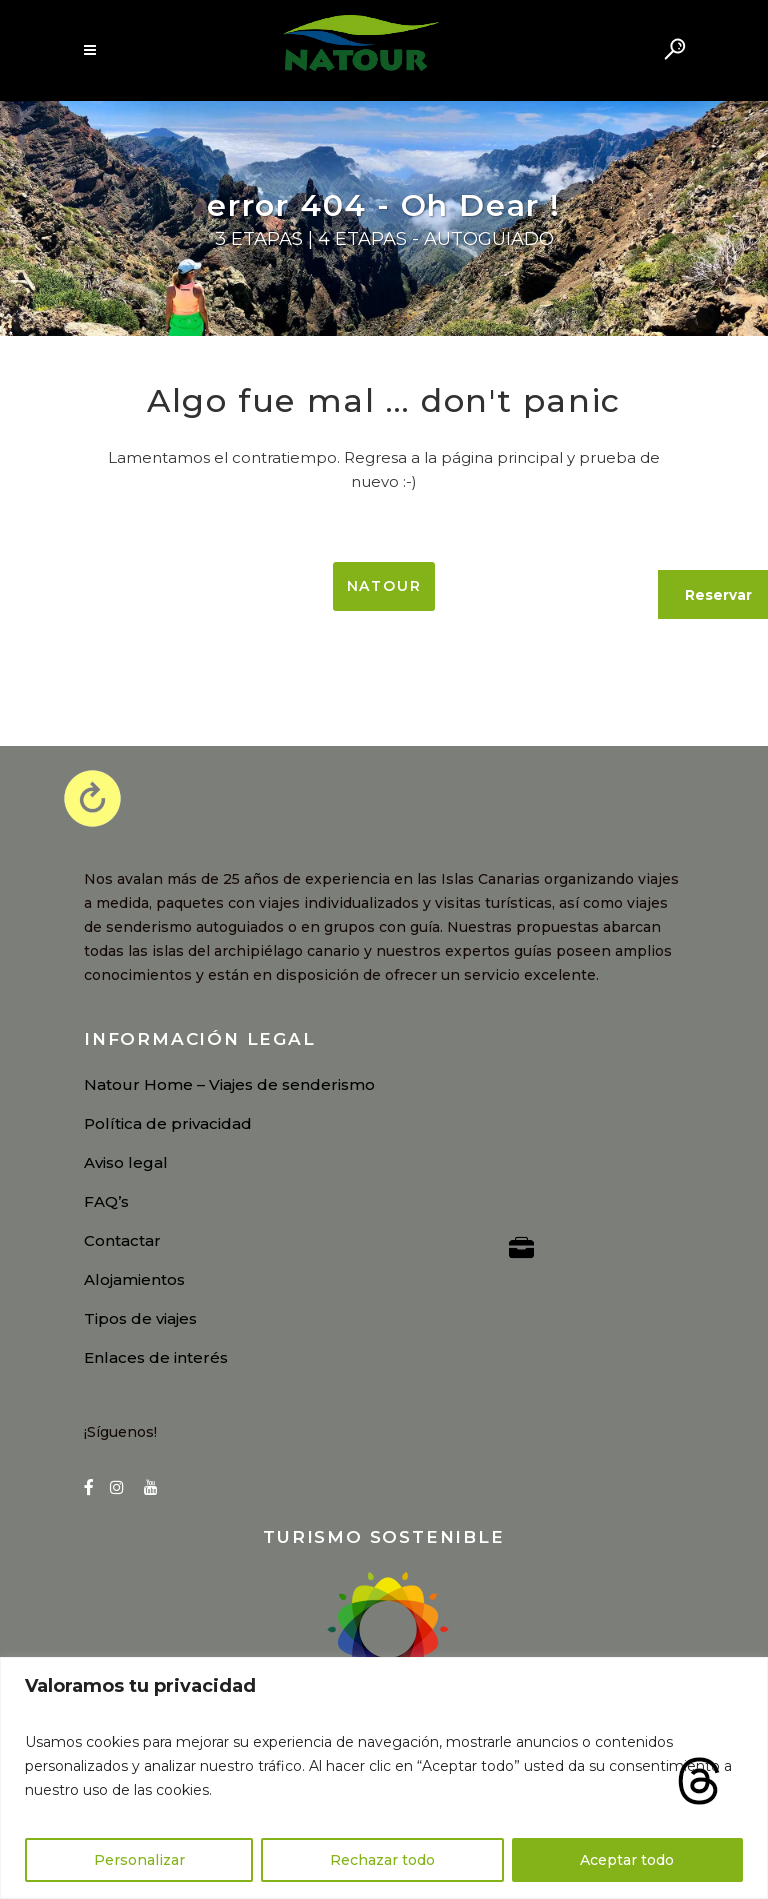 The height and width of the screenshot is (1899, 768). Describe the element at coordinates (92, 798) in the screenshot. I see `refresh or reload content` at that location.